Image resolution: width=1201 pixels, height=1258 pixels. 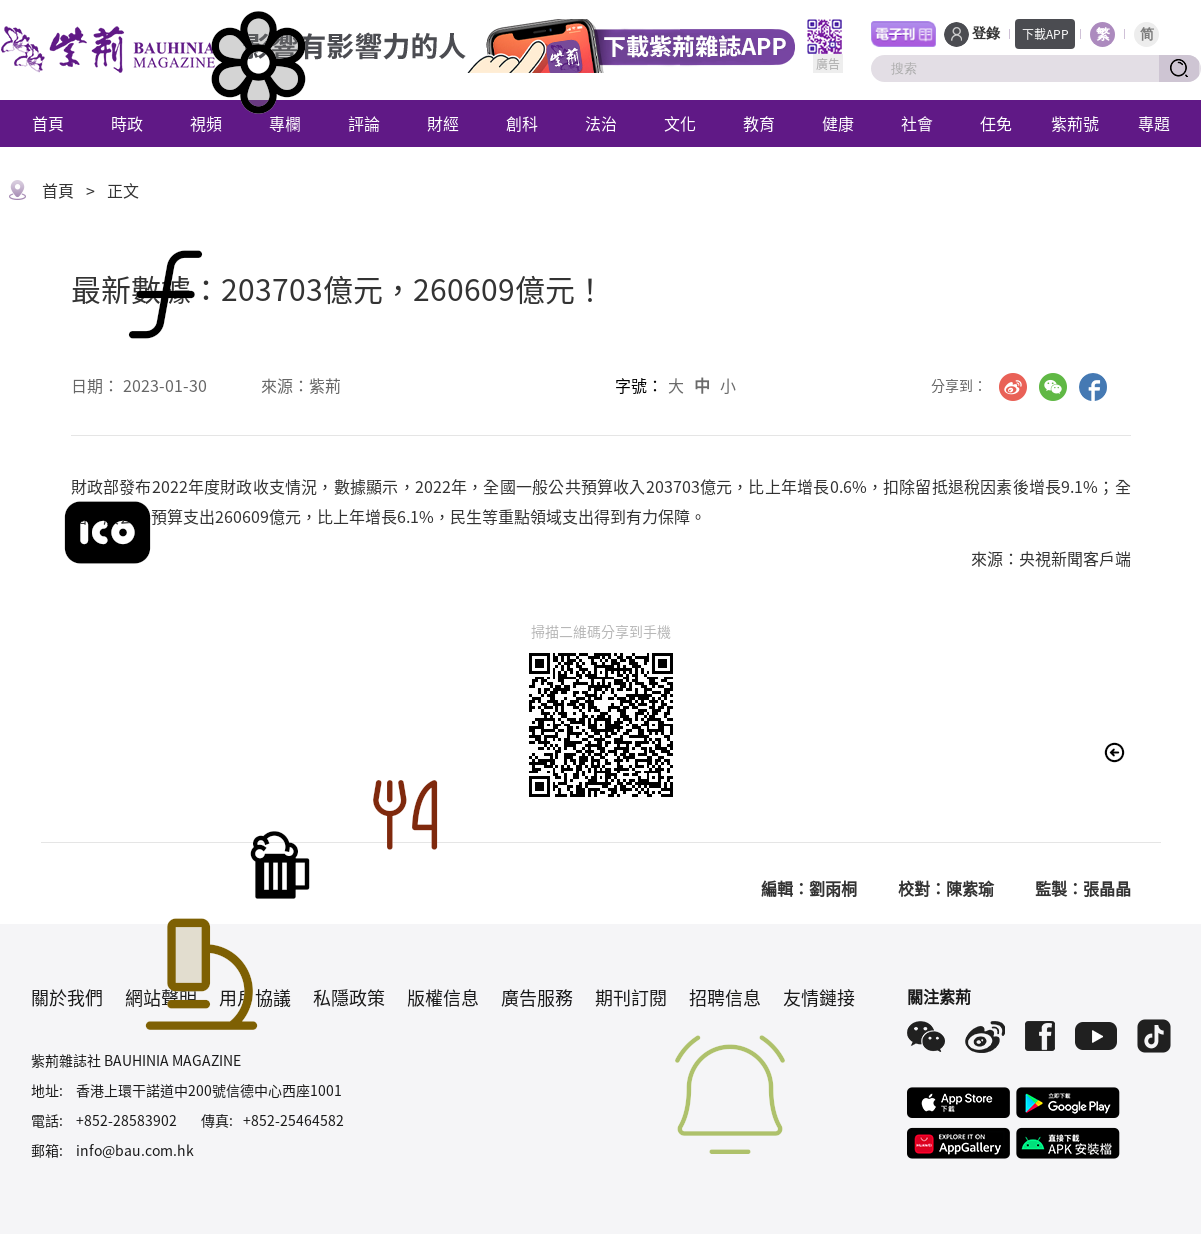 I want to click on active notifications or alerts, so click(x=730, y=1097).